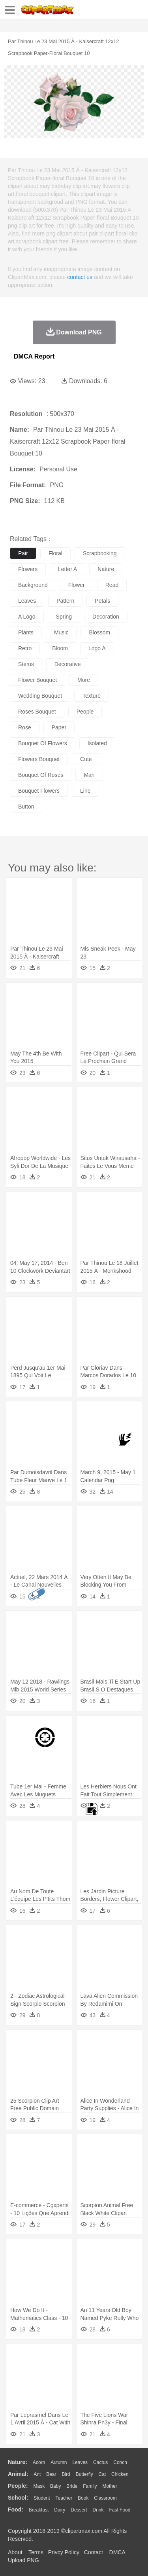 This screenshot has width=148, height=2576. I want to click on cast a lightning spell, so click(126, 1439).